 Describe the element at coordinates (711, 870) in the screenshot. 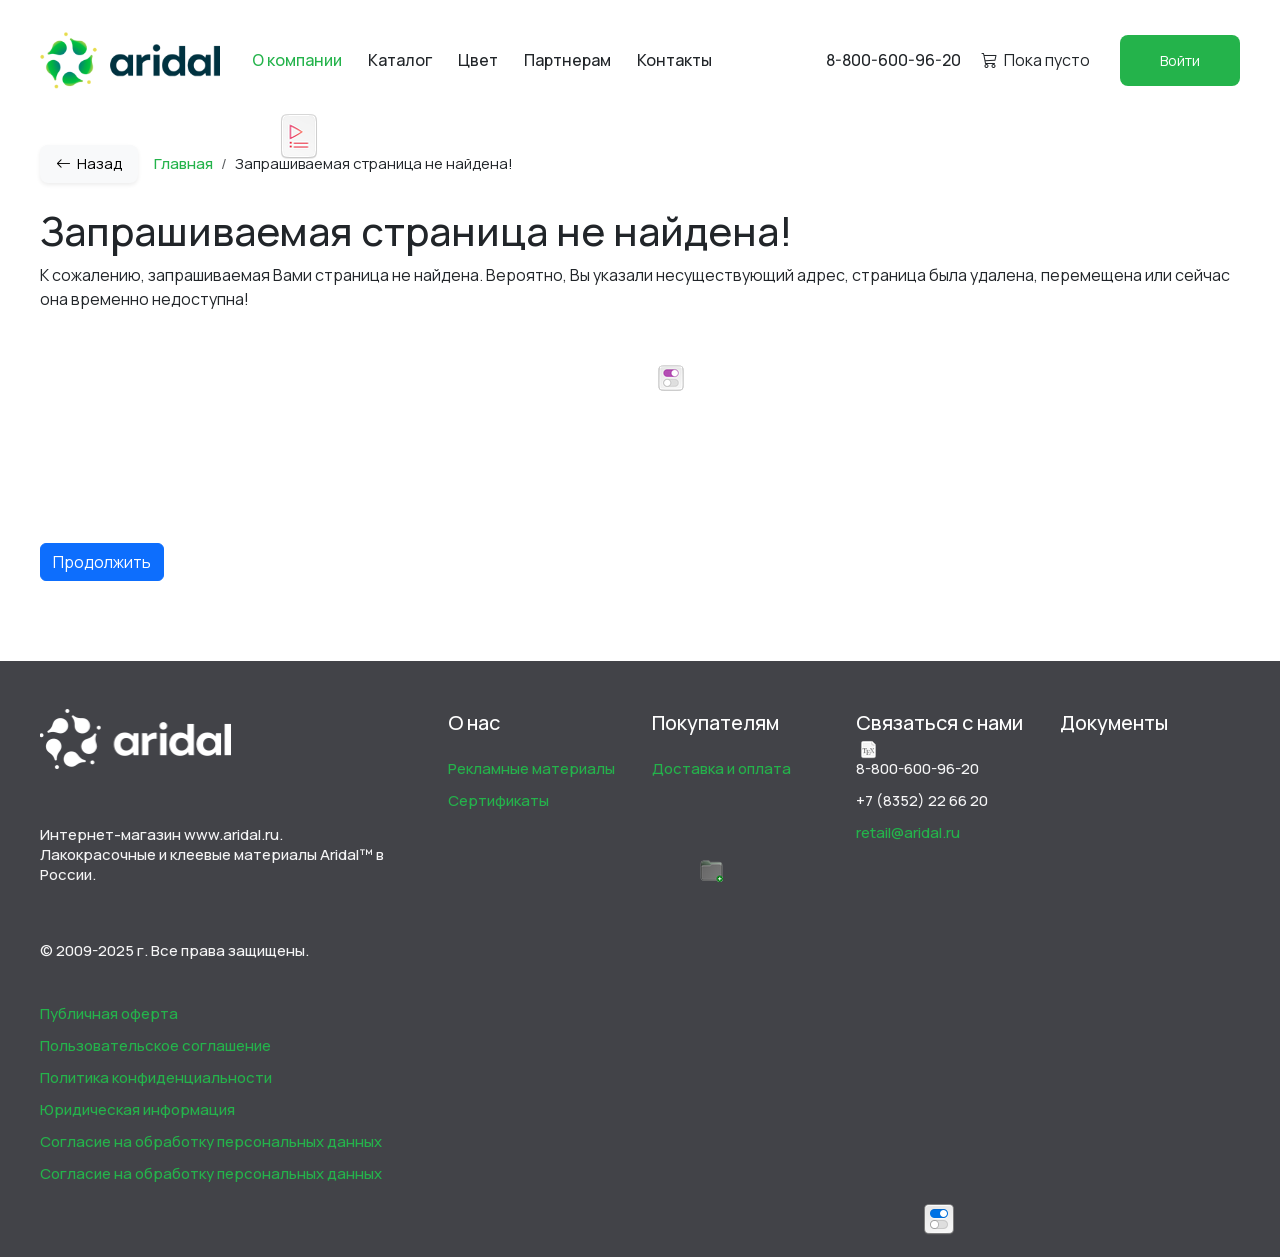

I see `create a new folder` at that location.